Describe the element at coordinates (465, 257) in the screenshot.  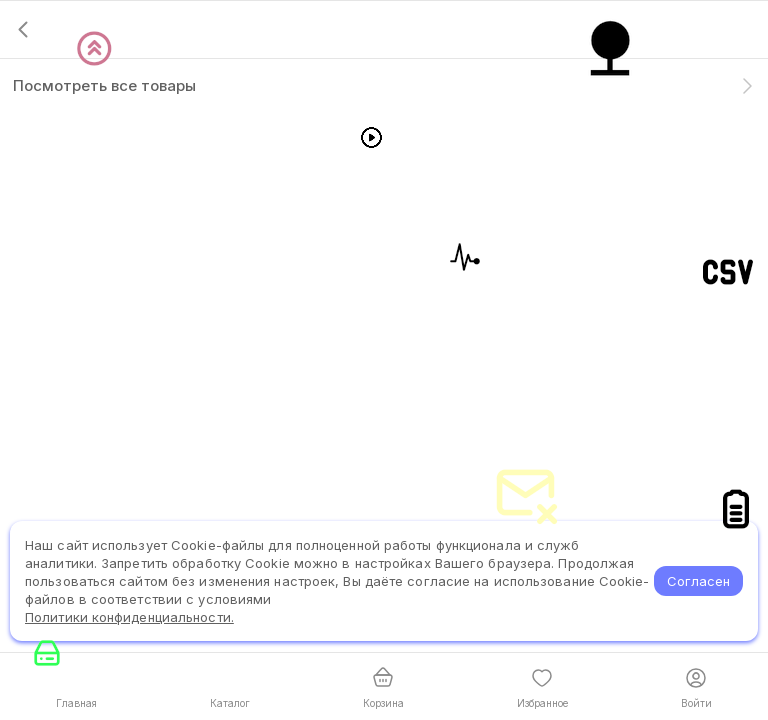
I see `view activity or health metrics` at that location.